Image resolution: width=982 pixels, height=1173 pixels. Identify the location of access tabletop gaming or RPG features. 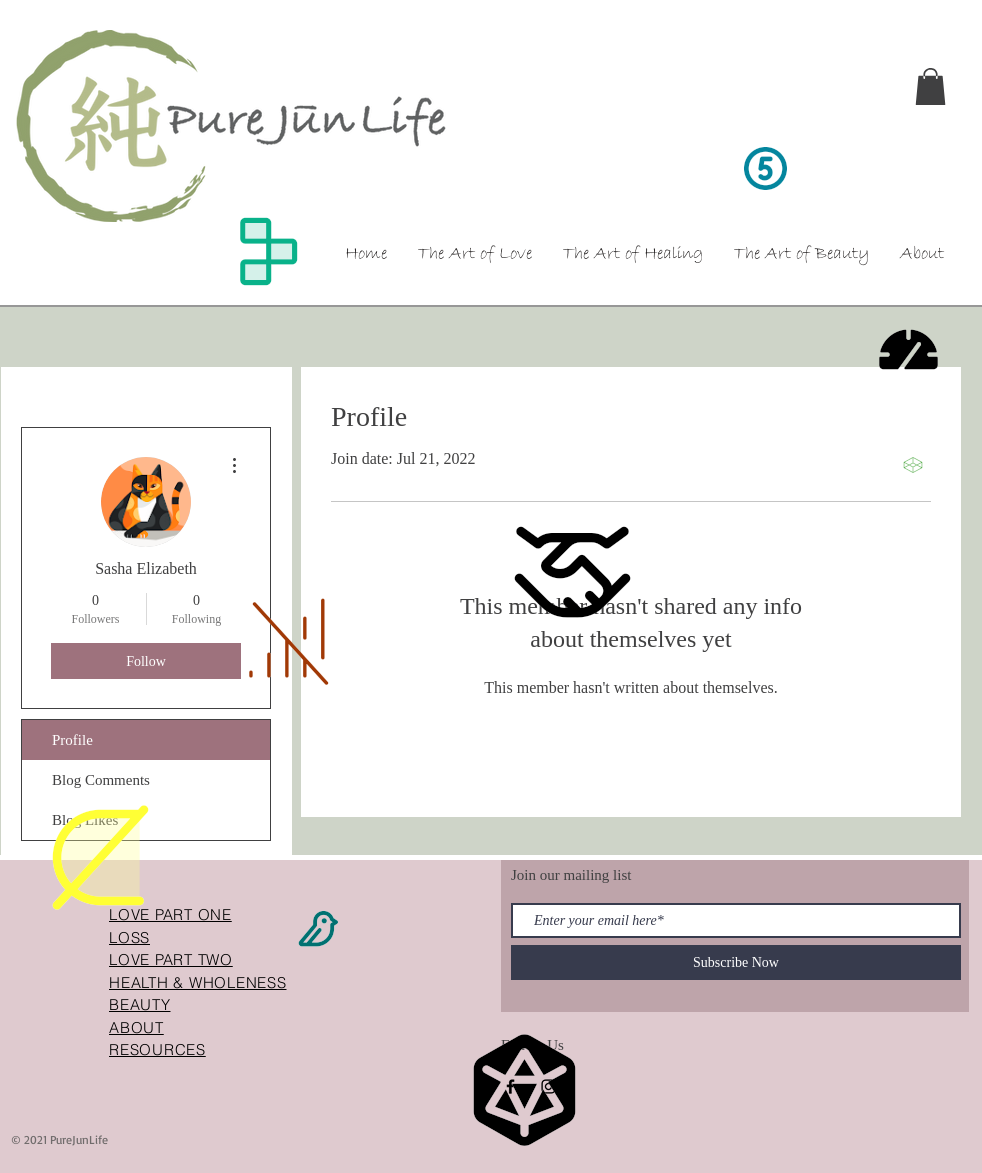
(524, 1088).